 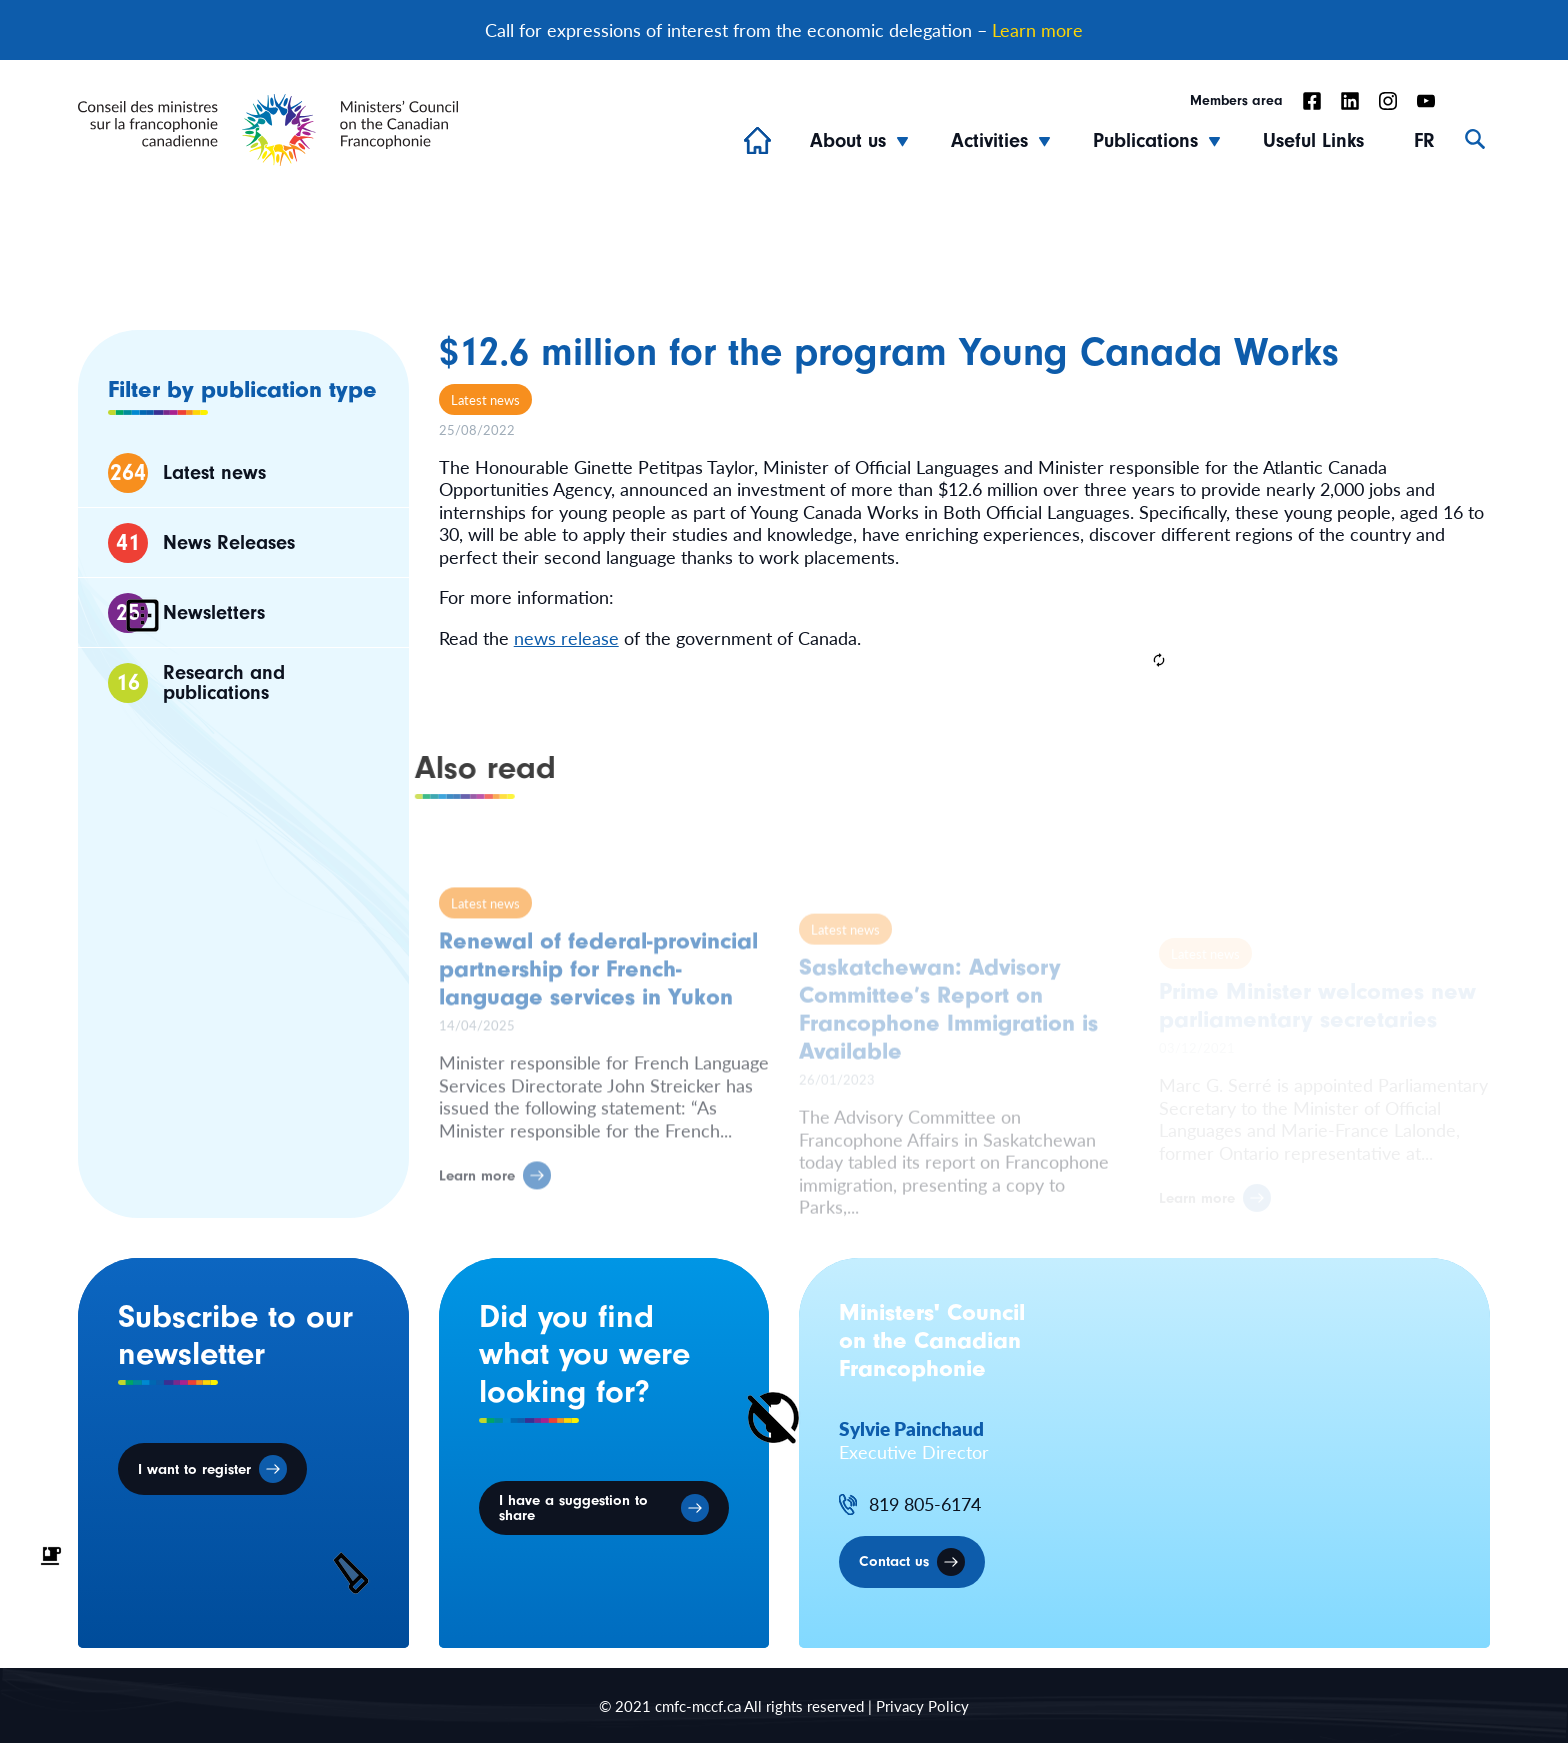 What do you see at coordinates (142, 615) in the screenshot?
I see `apply outer border to selected cells` at bounding box center [142, 615].